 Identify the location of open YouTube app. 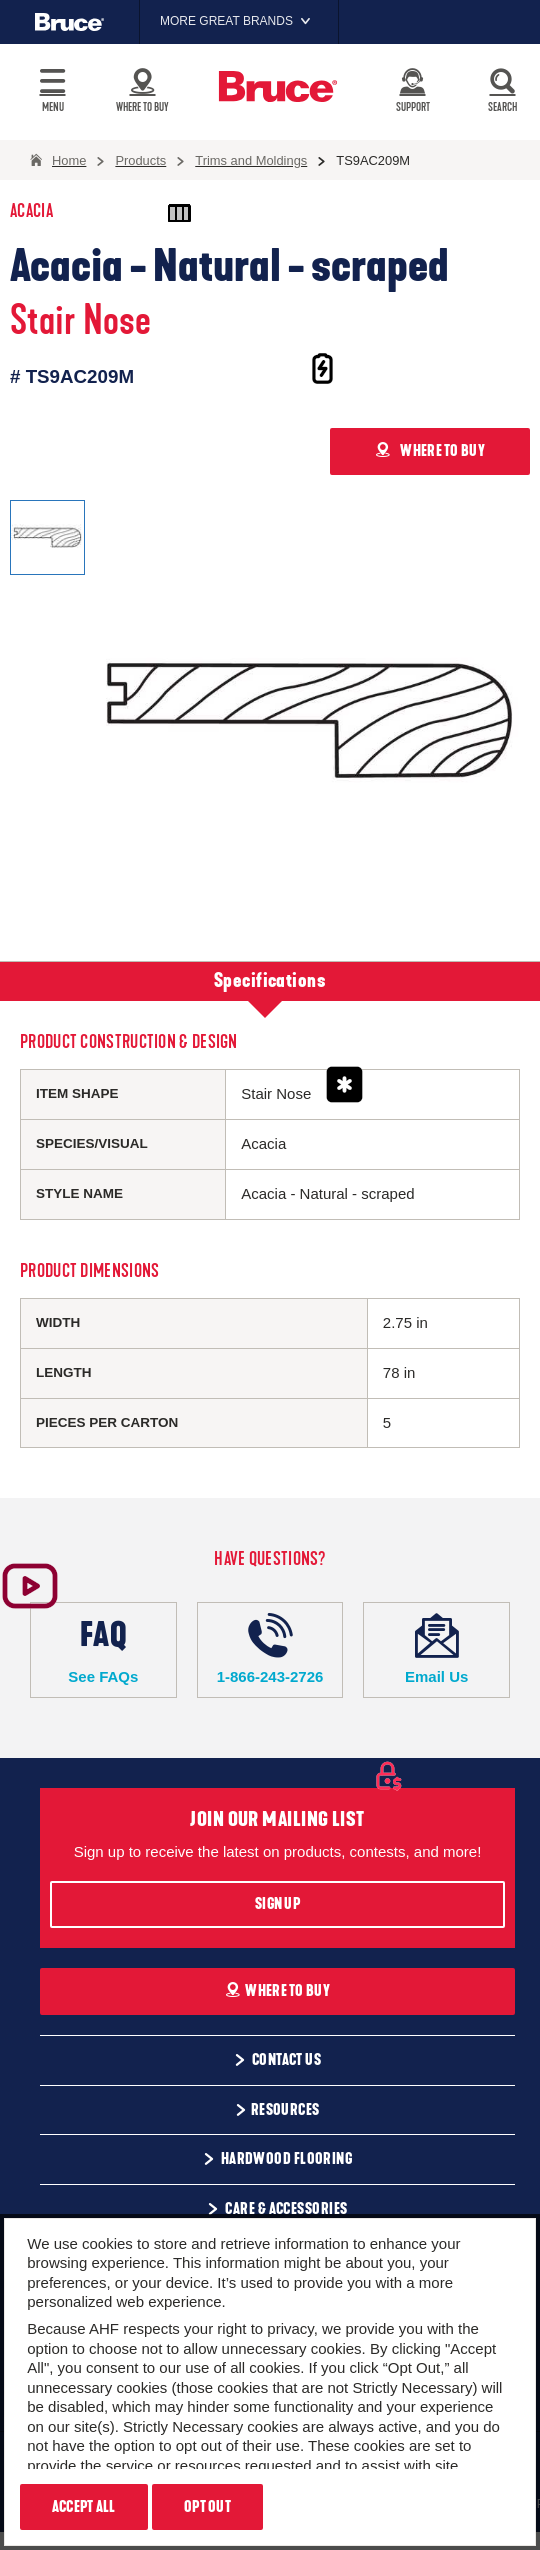
(30, 1586).